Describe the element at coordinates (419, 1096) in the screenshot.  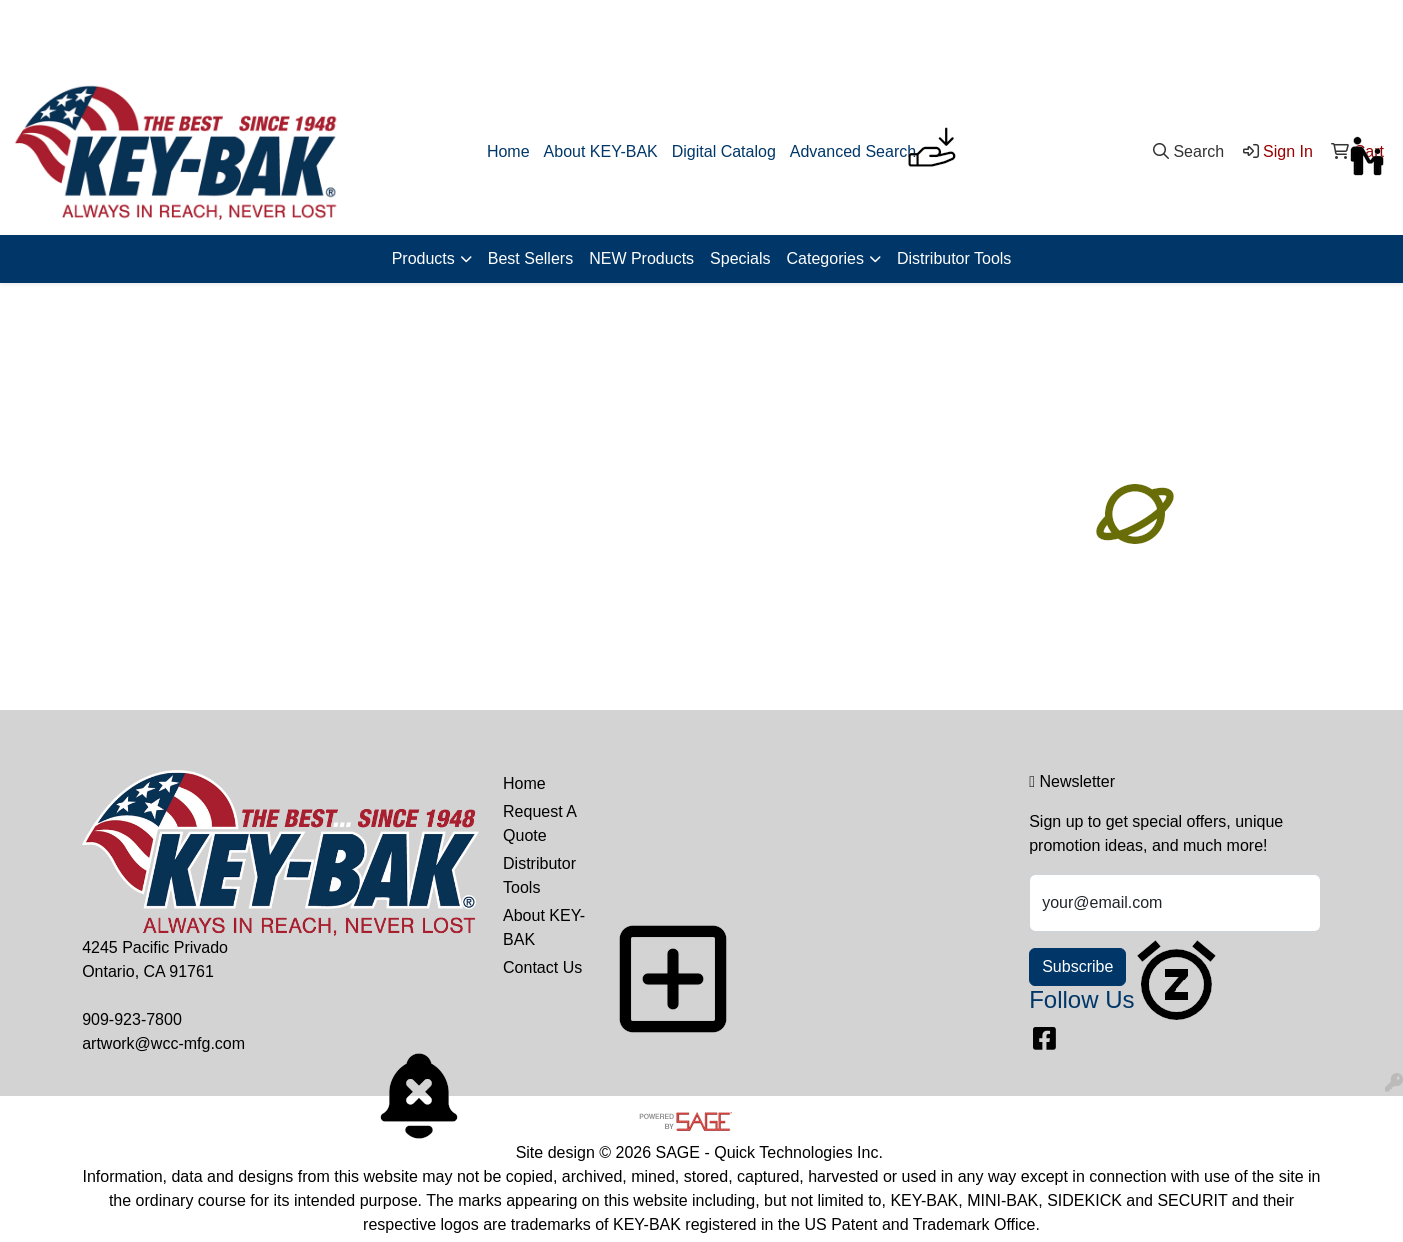
I see `dismiss or clear notifications` at that location.